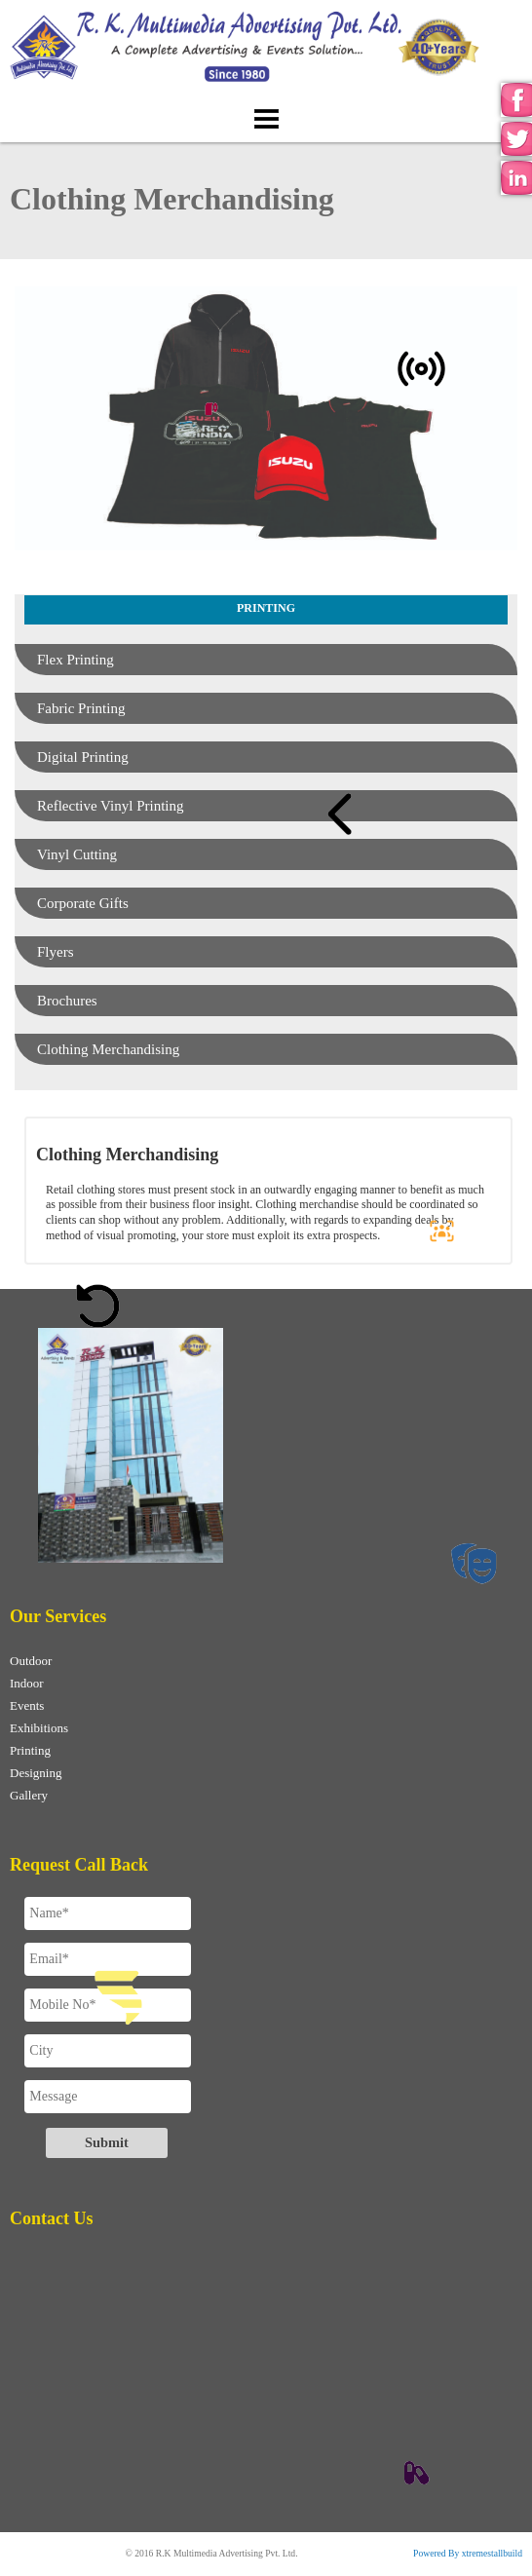 This screenshot has height=2576, width=532. I want to click on indicates severe weather alert or tornado warning, so click(118, 1997).